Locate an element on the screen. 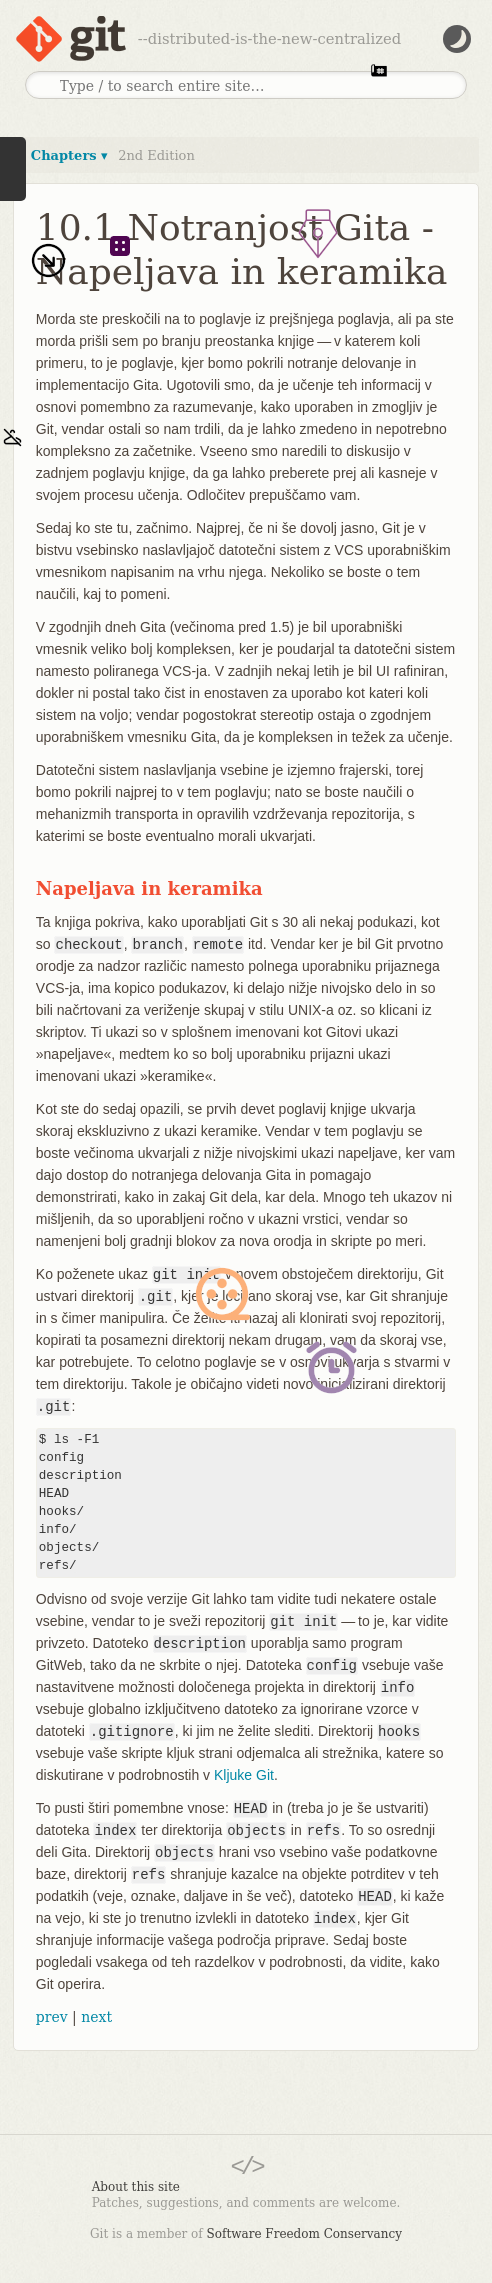  wardrobe or closet feature disabled is located at coordinates (12, 437).